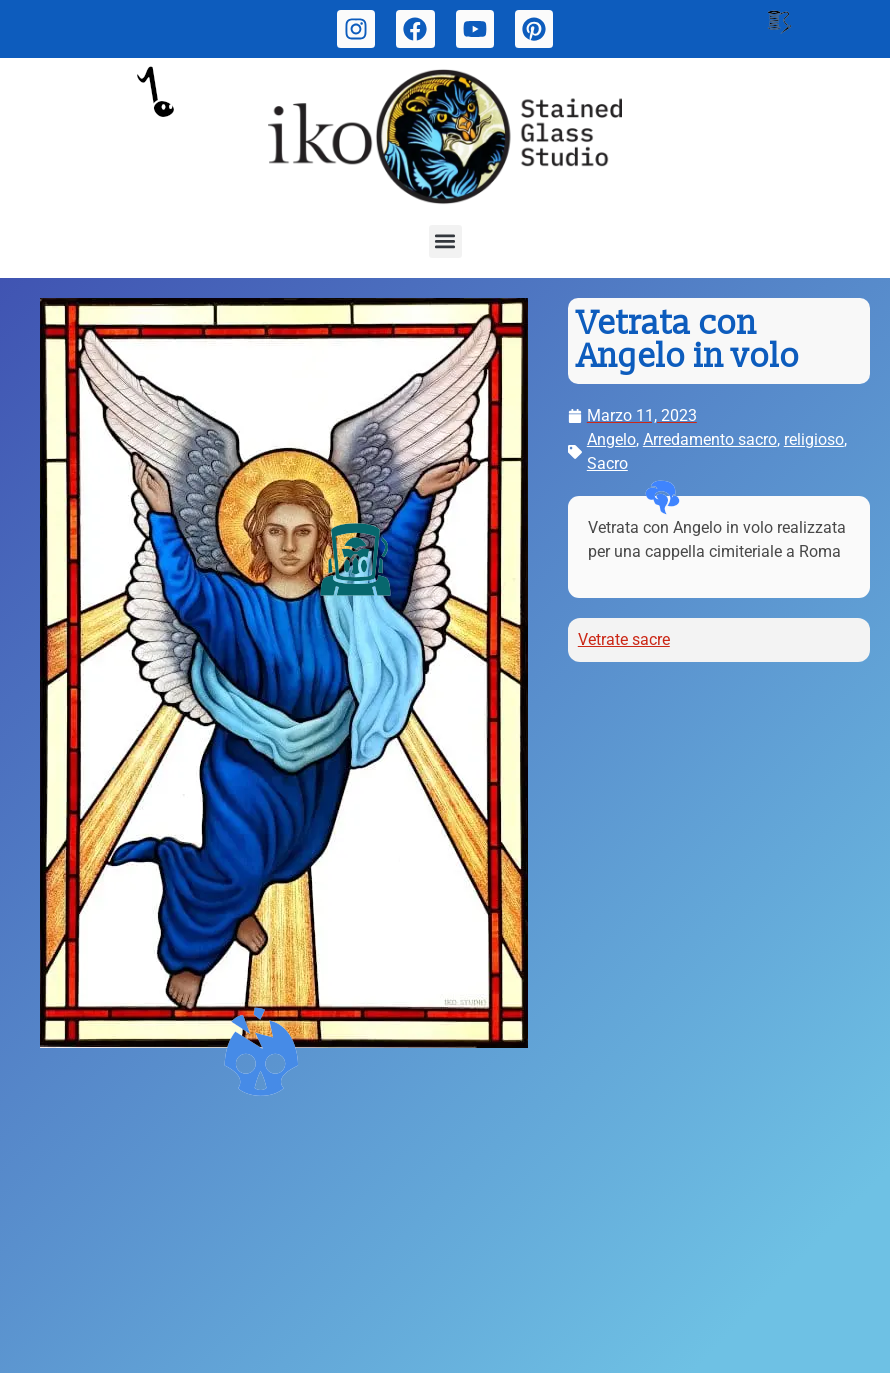 The height and width of the screenshot is (1373, 890). I want to click on indicates hazardous material or contamination zone, so click(355, 557).